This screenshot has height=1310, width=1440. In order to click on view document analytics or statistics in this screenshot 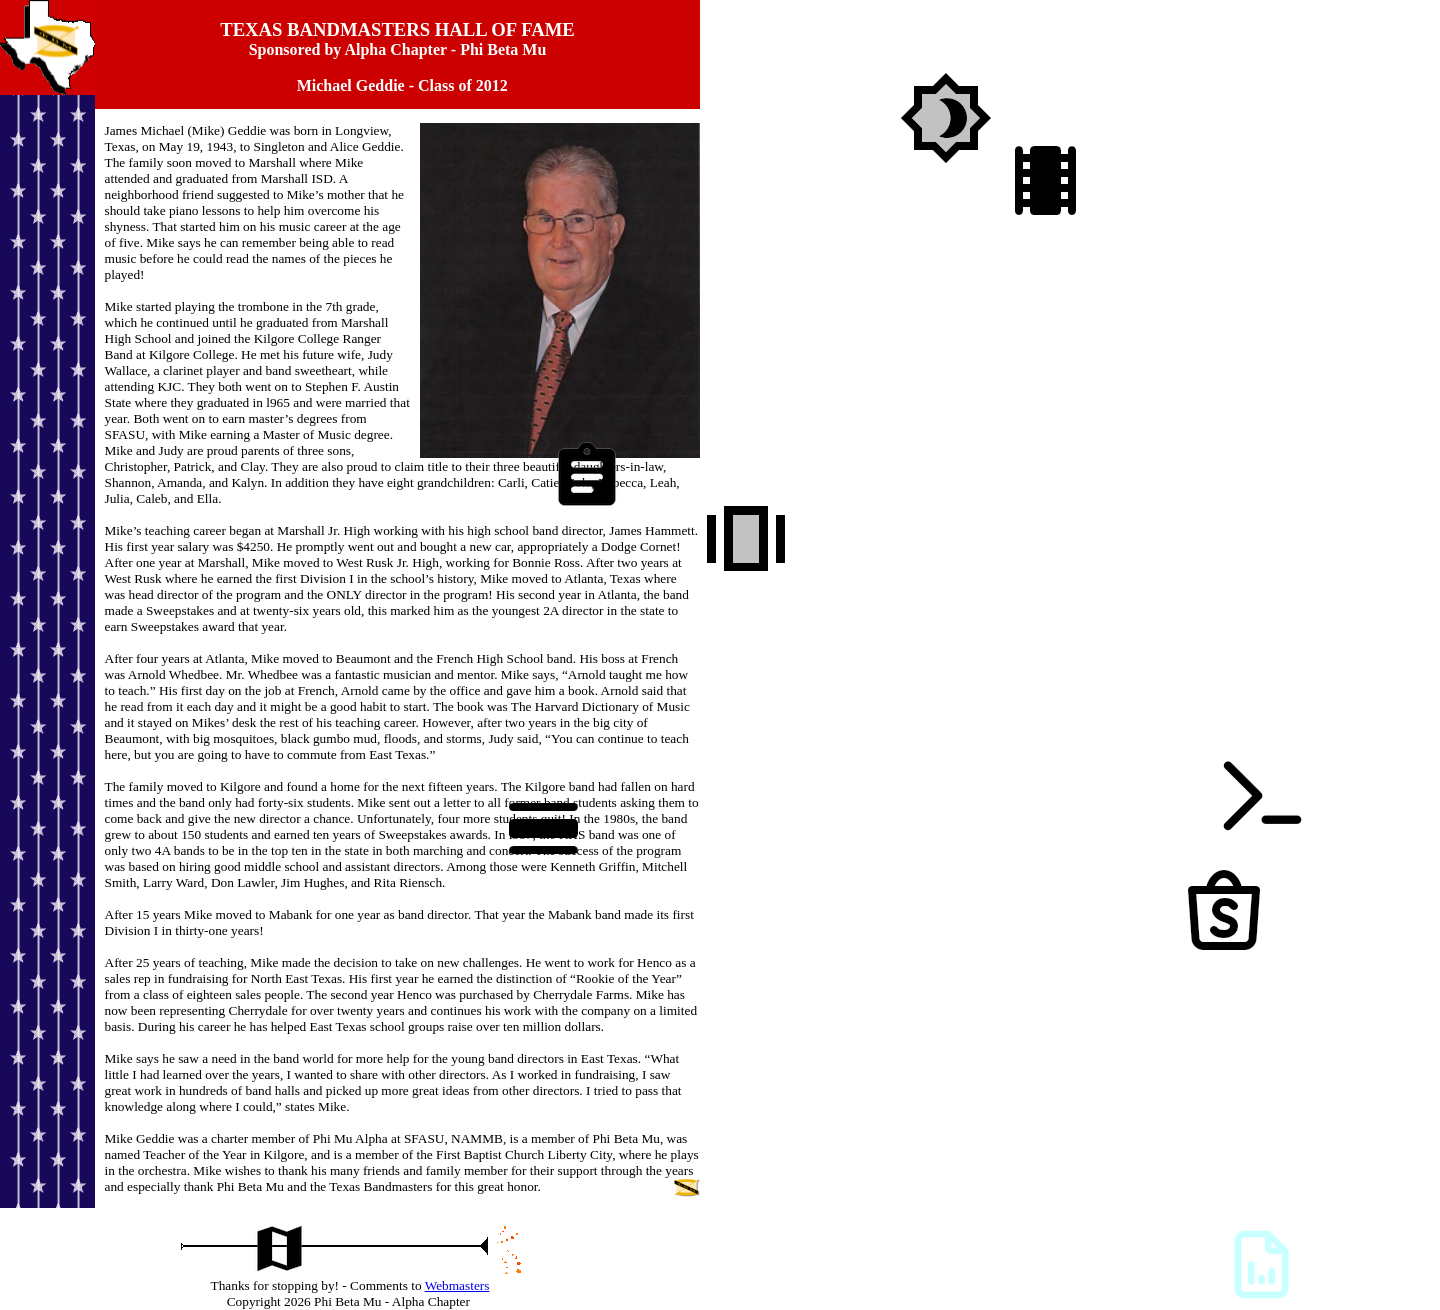, I will do `click(1261, 1264)`.